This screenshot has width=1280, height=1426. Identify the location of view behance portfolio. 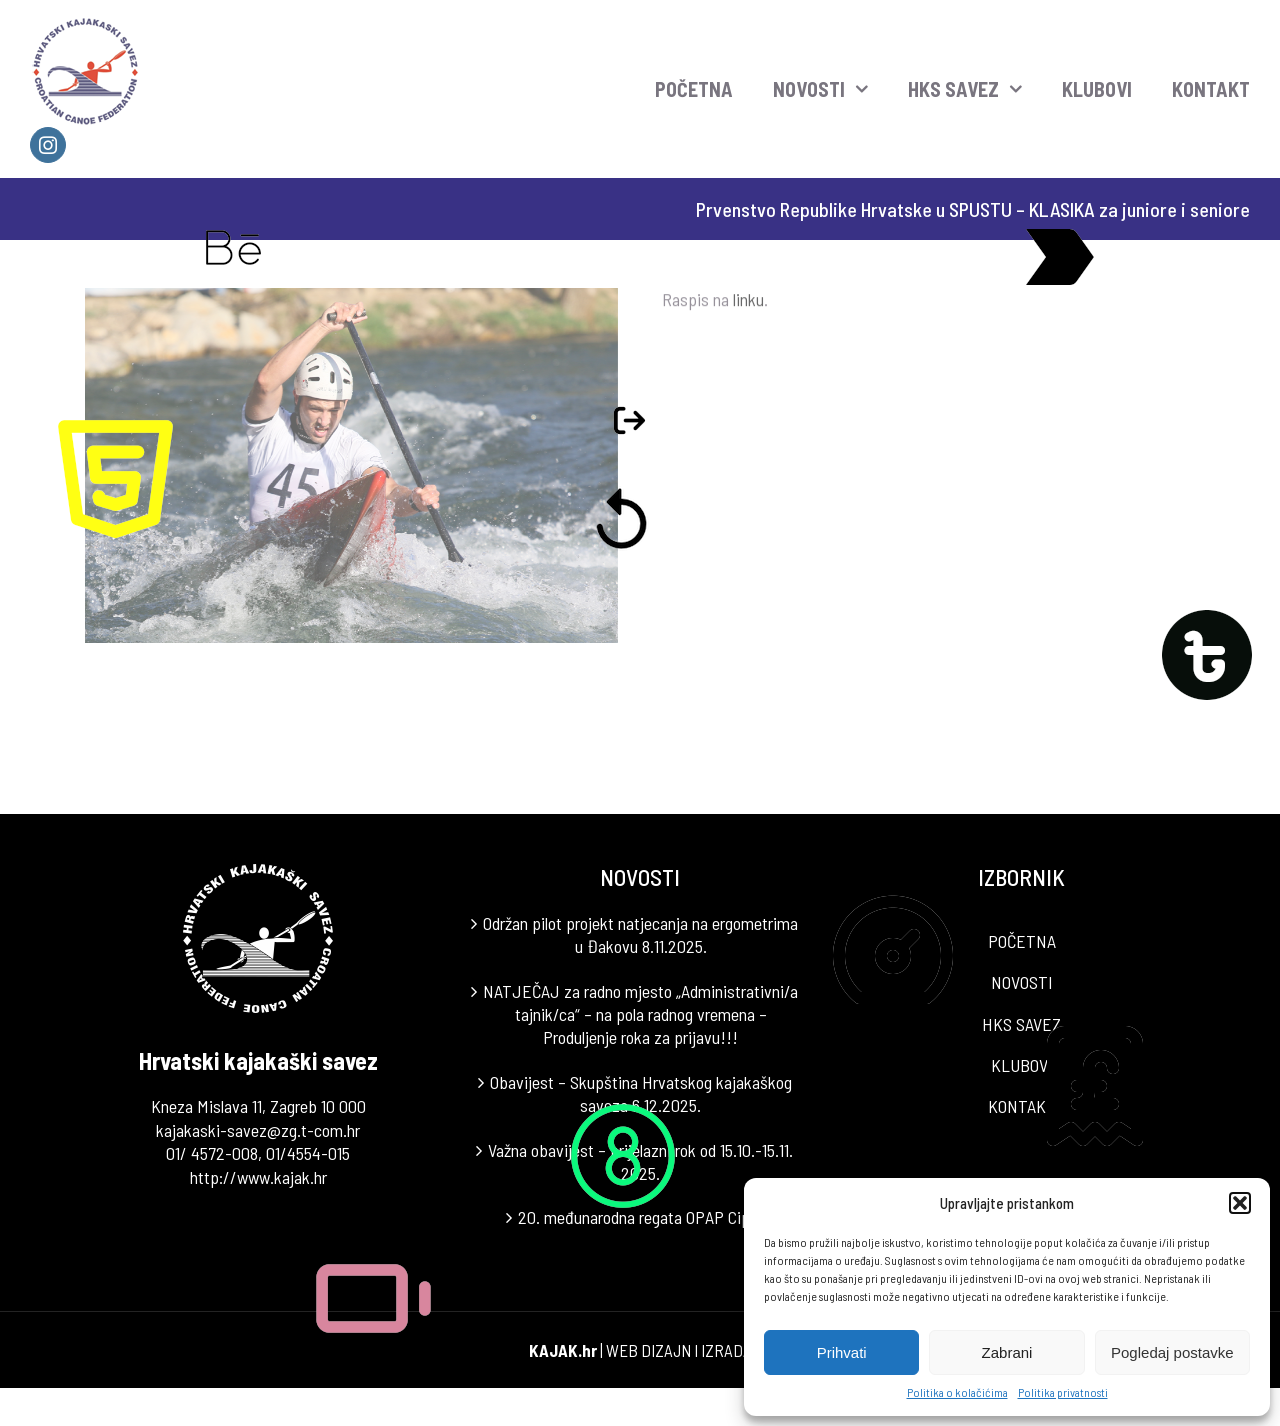
(231, 247).